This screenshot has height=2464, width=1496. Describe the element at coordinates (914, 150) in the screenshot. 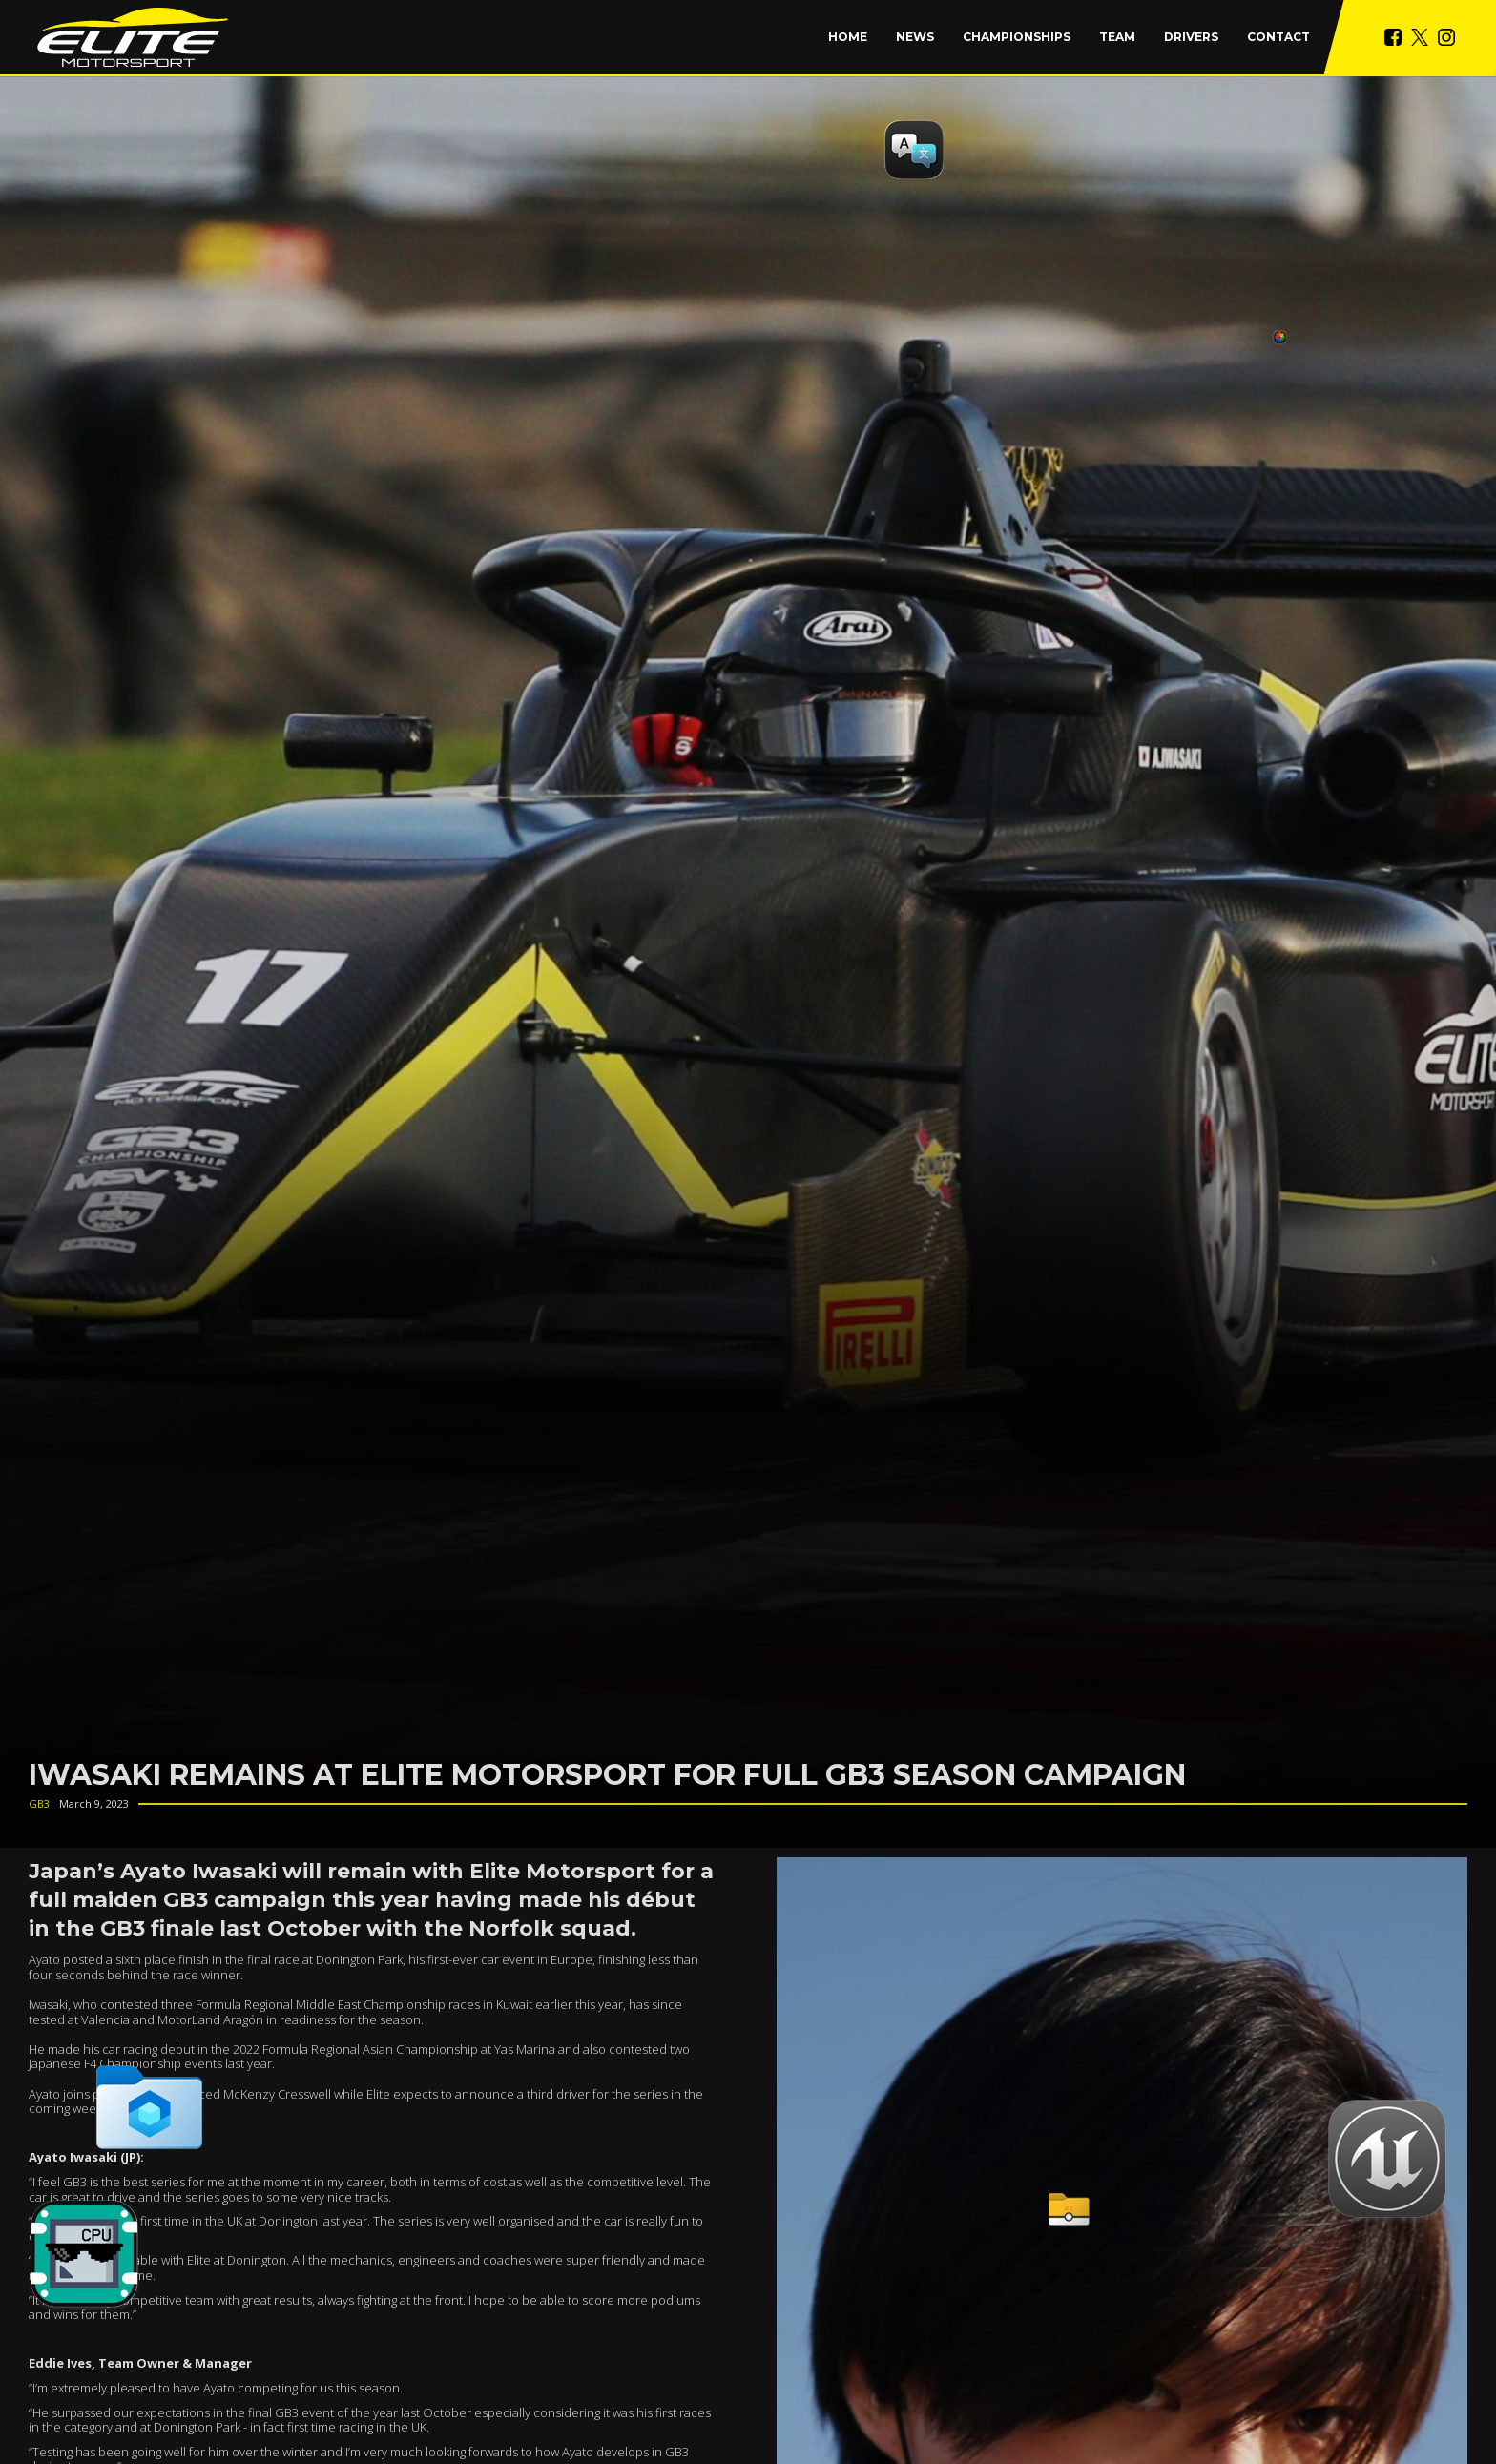

I see `open the translate app` at that location.